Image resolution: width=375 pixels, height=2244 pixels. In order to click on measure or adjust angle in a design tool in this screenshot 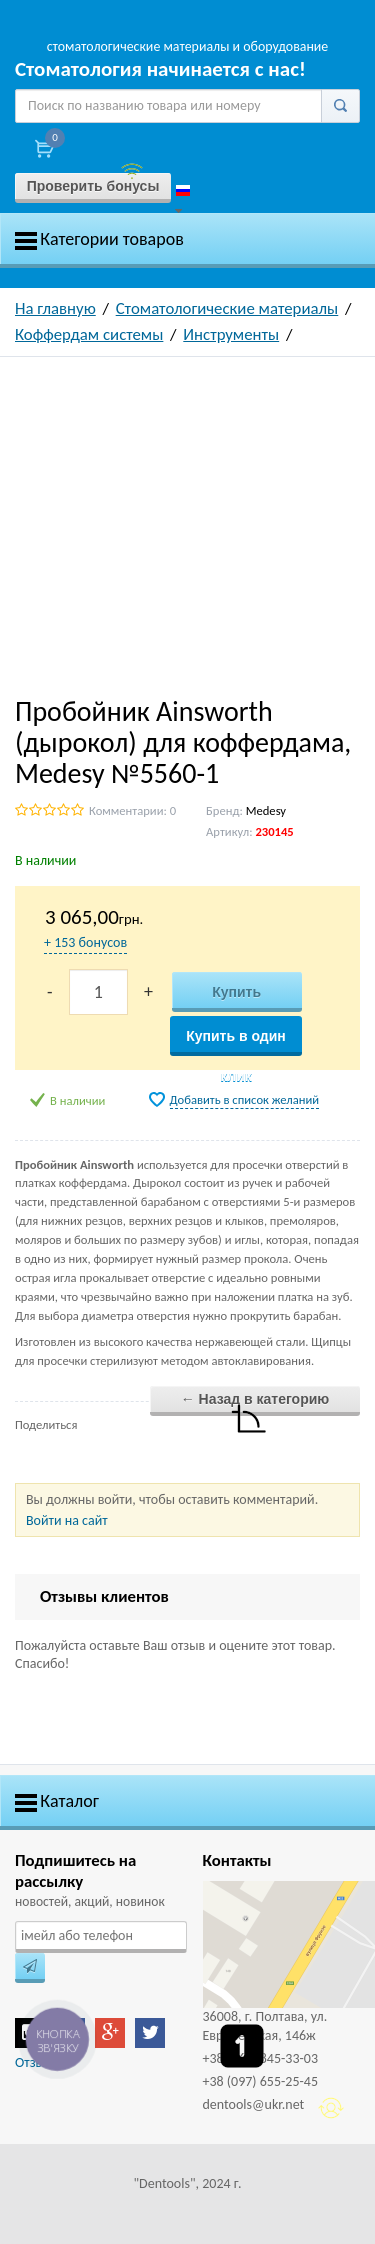, I will do `click(247, 1420)`.